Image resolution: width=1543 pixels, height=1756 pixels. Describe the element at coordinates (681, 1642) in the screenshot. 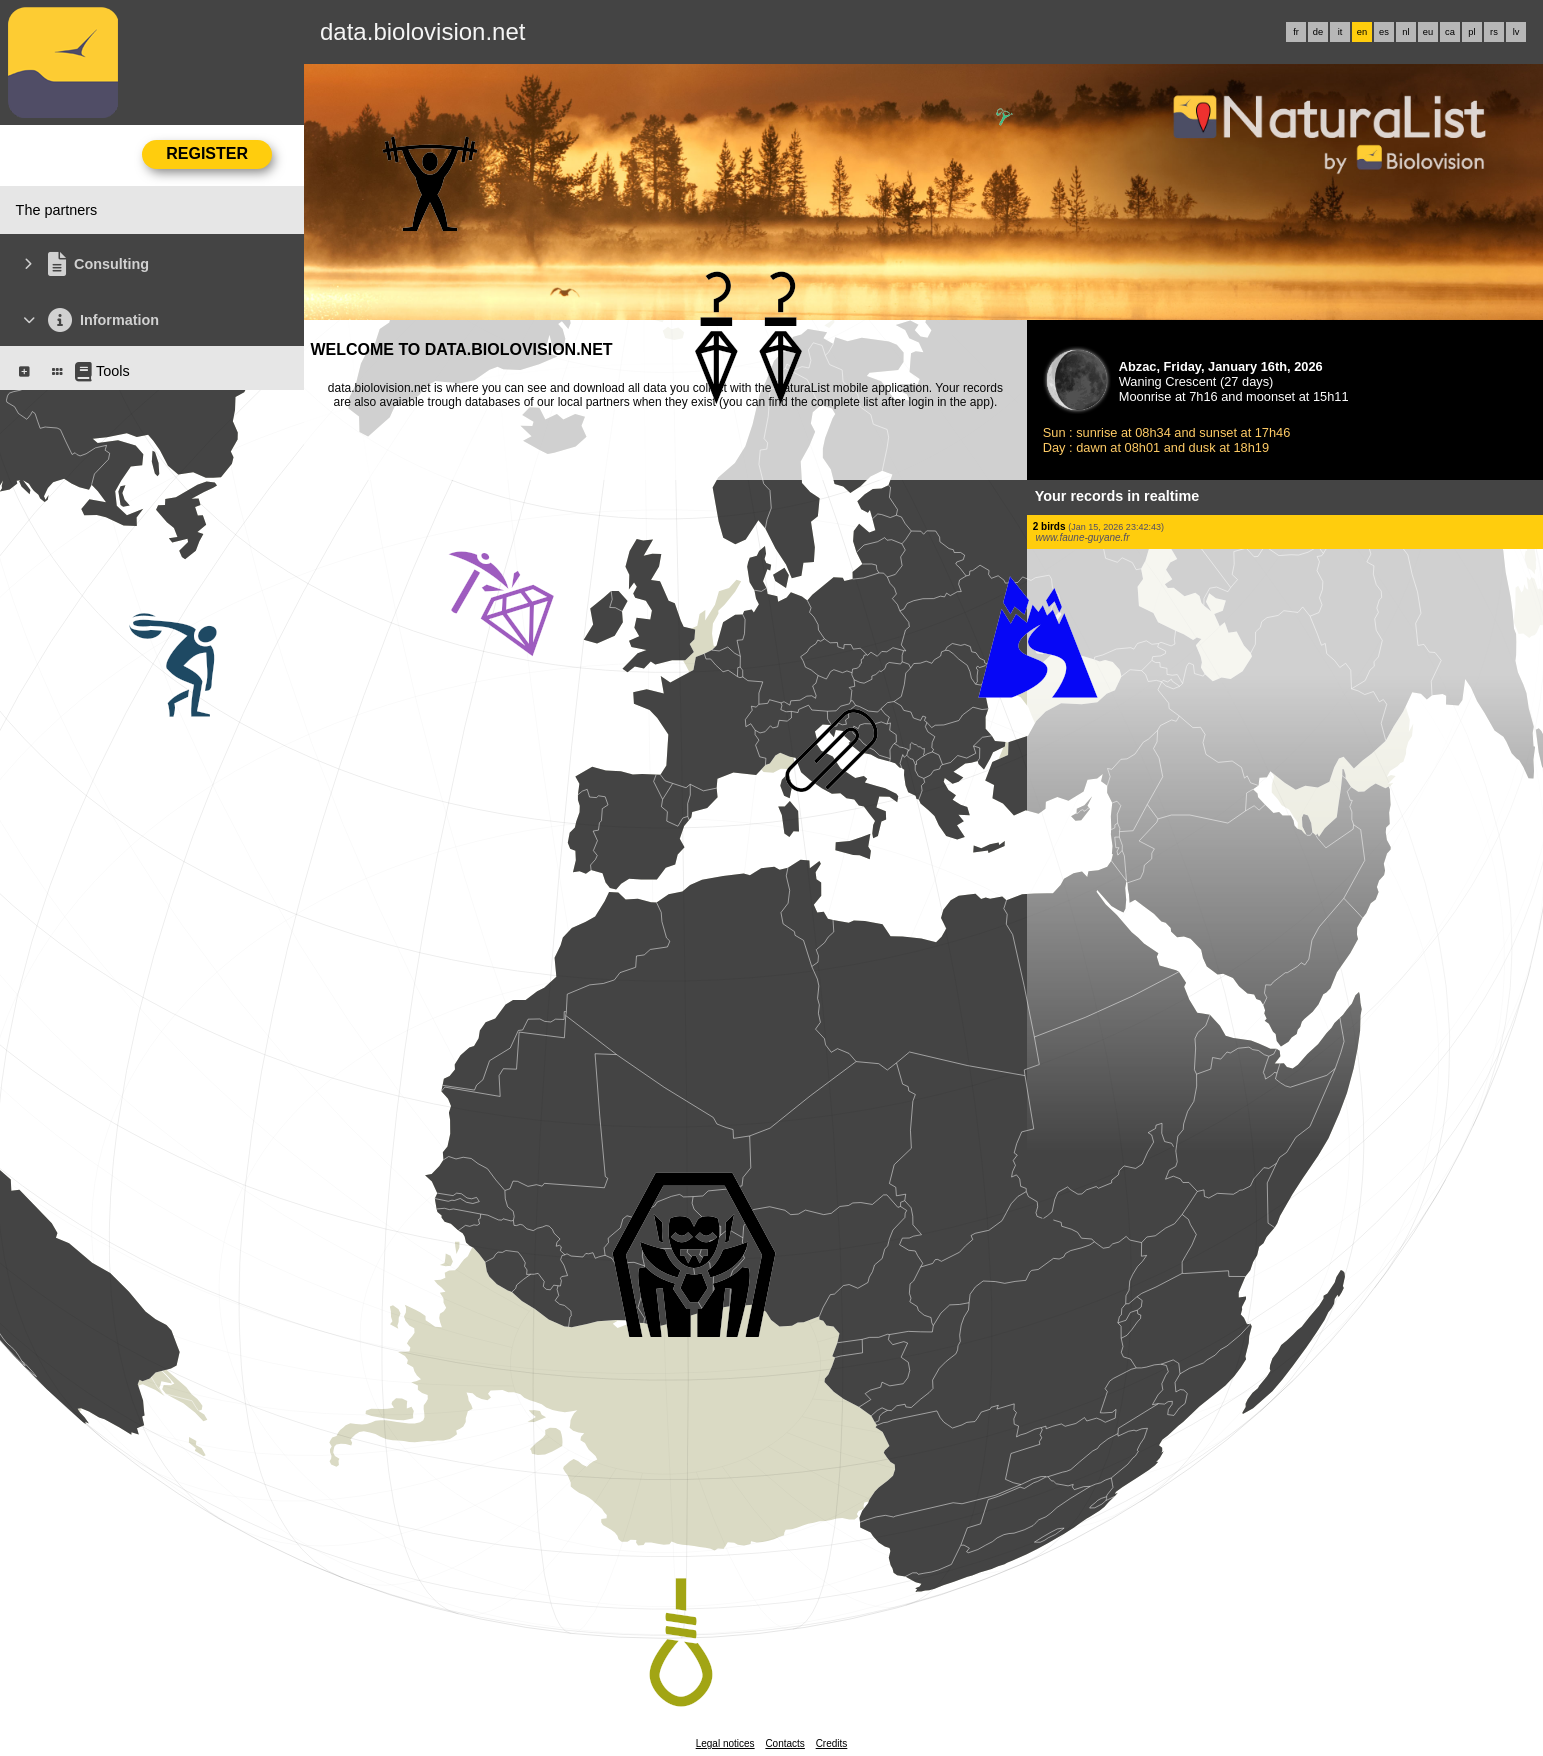

I see `indicates a knot or rope-tying feature` at that location.